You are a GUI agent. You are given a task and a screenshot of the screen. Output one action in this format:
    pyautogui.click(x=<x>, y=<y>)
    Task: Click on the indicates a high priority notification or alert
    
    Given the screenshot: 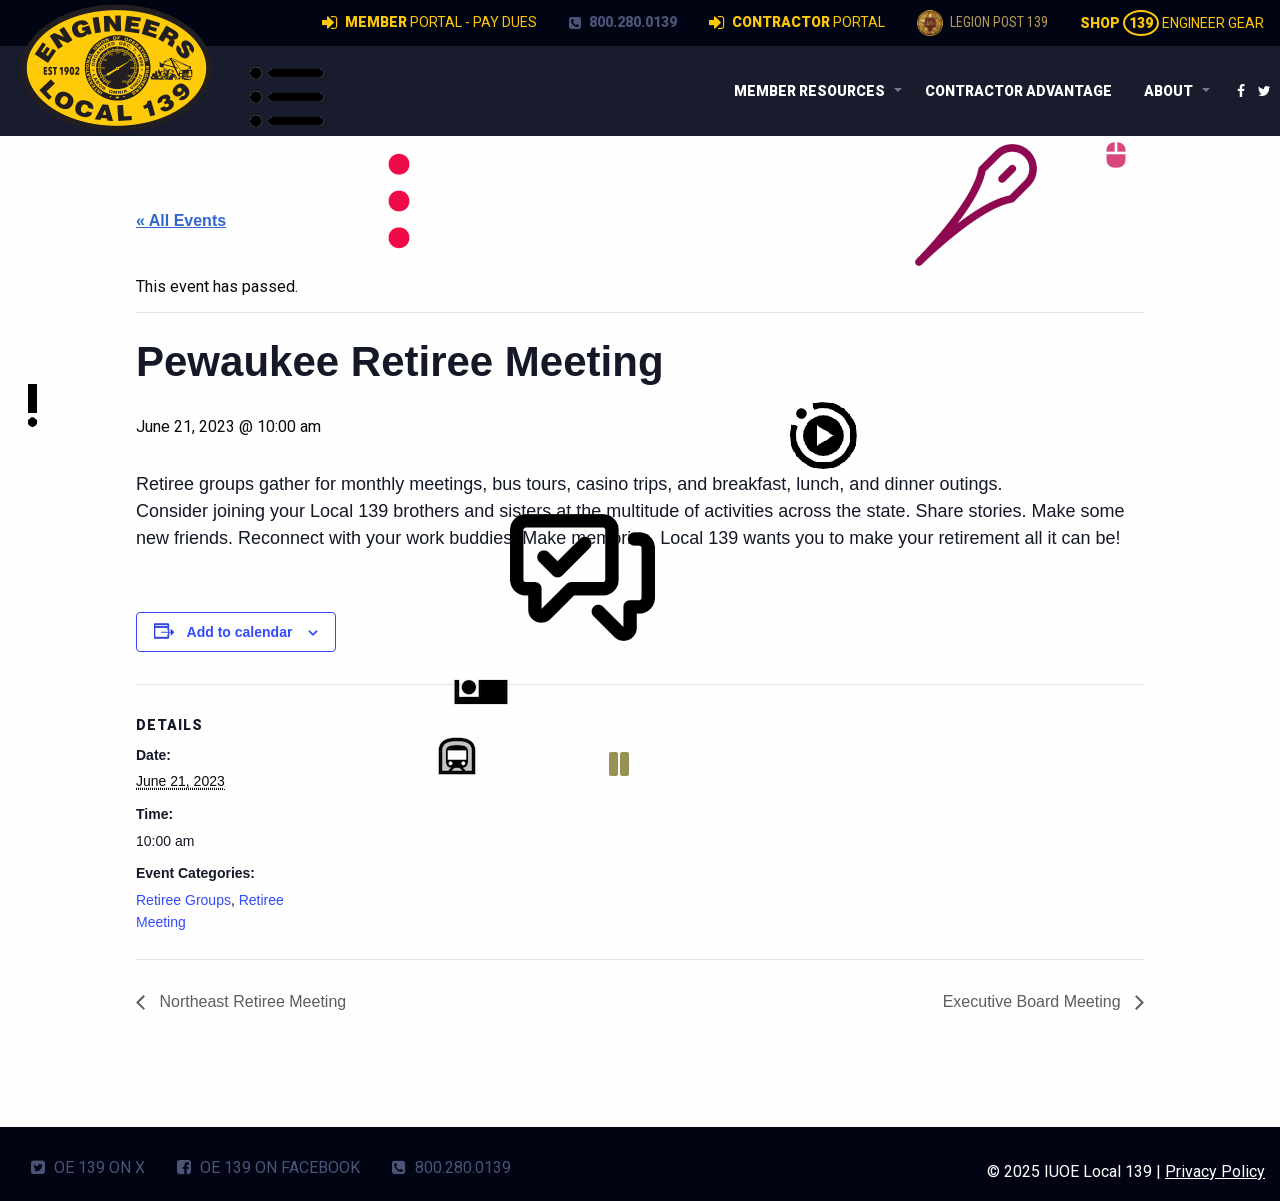 What is the action you would take?
    pyautogui.click(x=32, y=405)
    